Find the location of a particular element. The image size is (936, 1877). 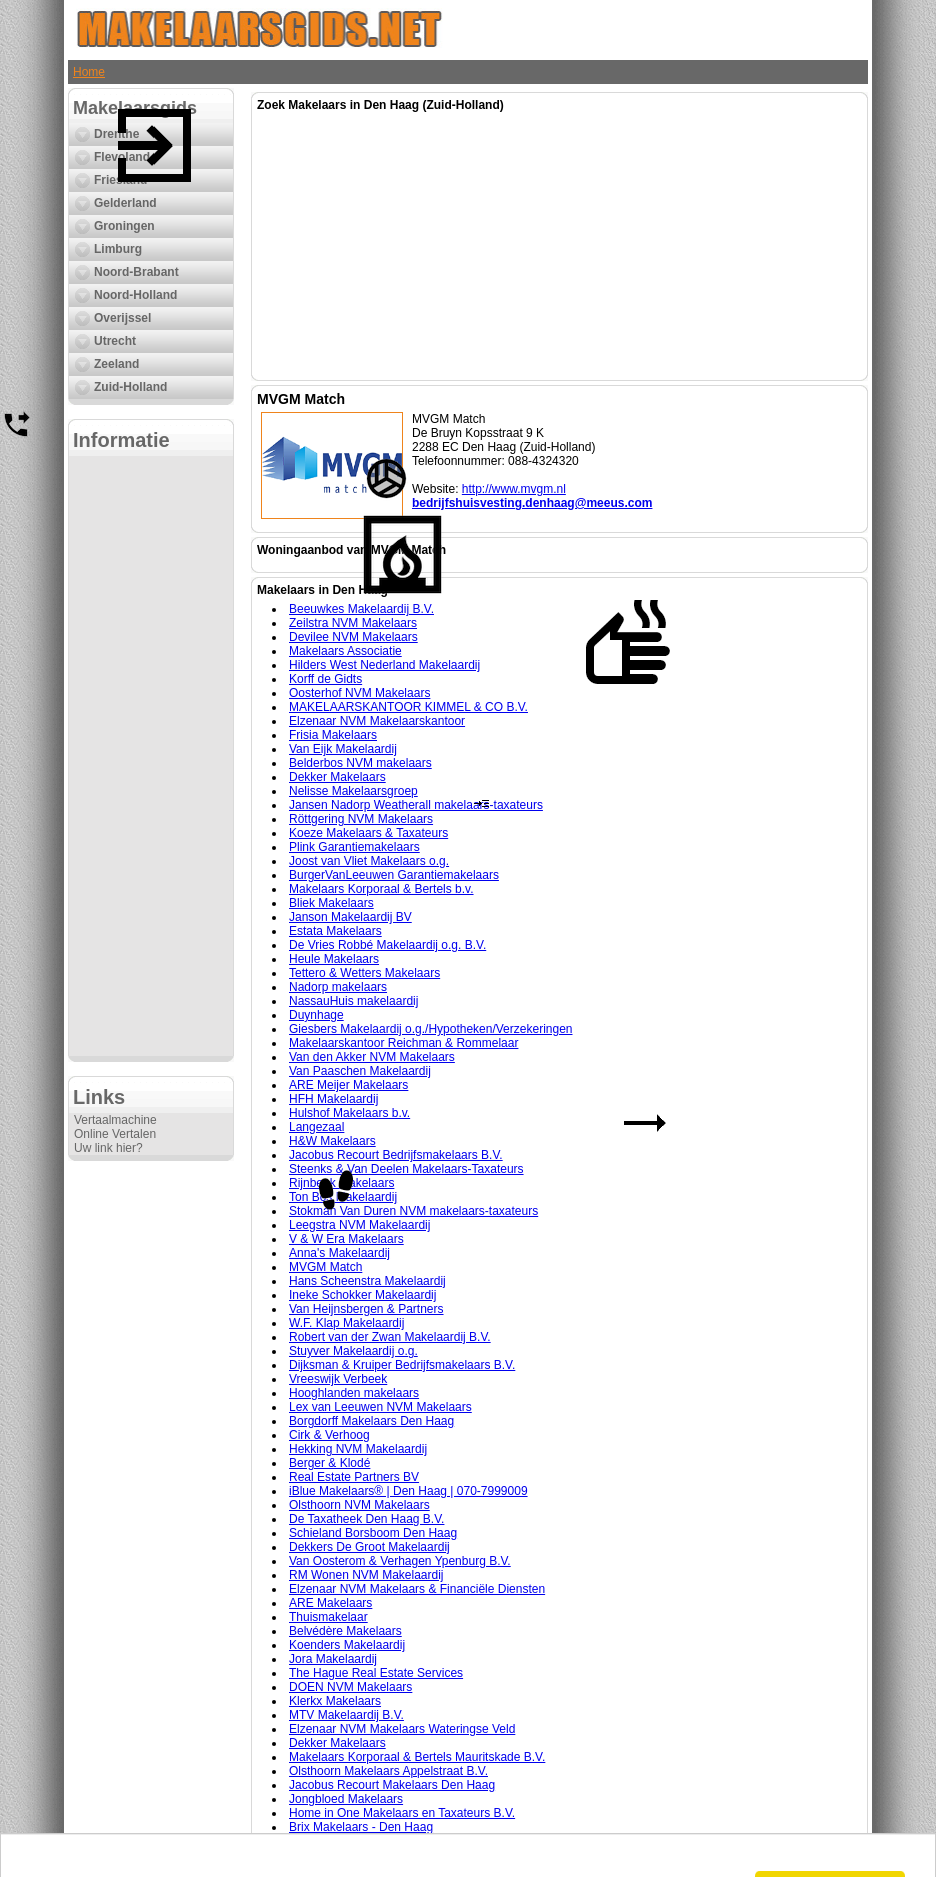

indicates no change or stable trend is located at coordinates (644, 1123).